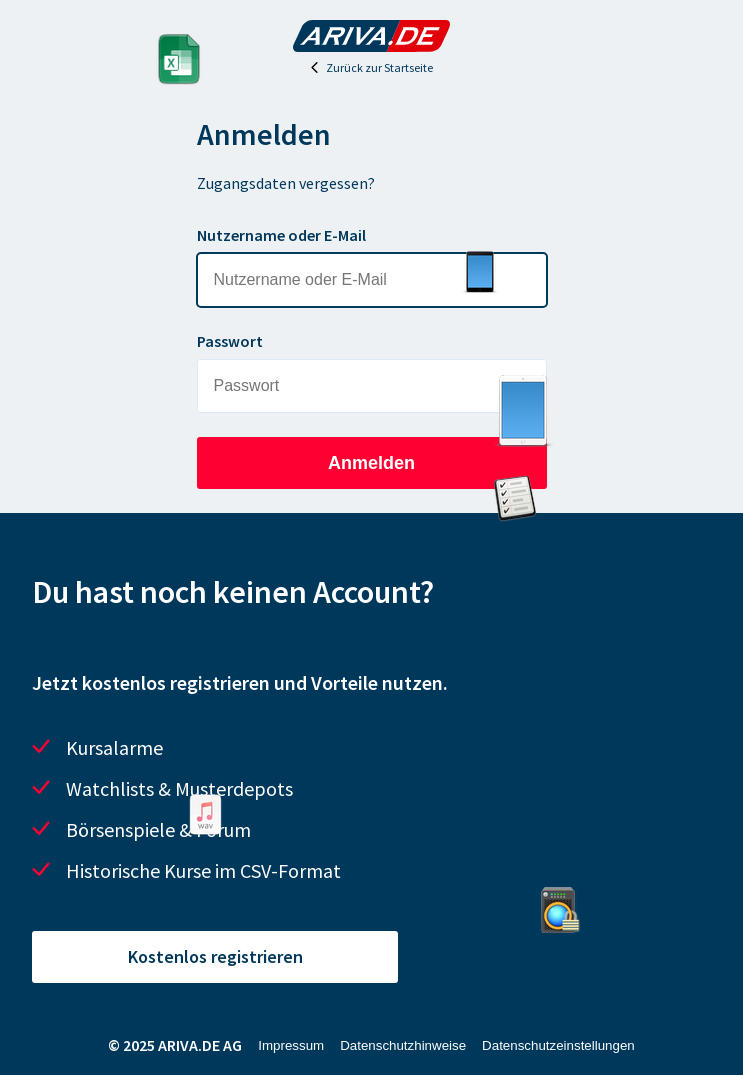  Describe the element at coordinates (205, 814) in the screenshot. I see `an audio file in wav format` at that location.